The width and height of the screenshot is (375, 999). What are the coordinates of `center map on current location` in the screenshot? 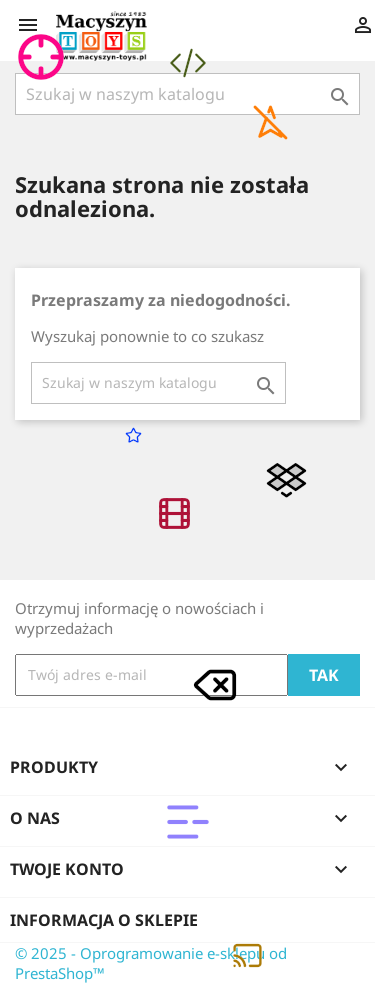 It's located at (41, 57).